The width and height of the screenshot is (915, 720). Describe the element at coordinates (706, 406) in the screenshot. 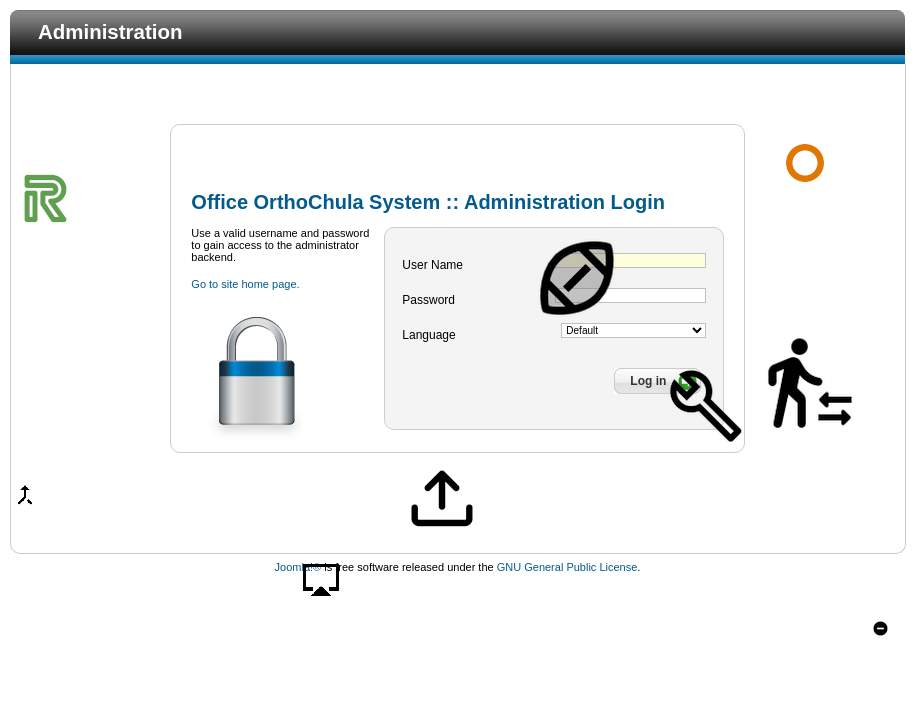

I see `access settings or configuration options` at that location.